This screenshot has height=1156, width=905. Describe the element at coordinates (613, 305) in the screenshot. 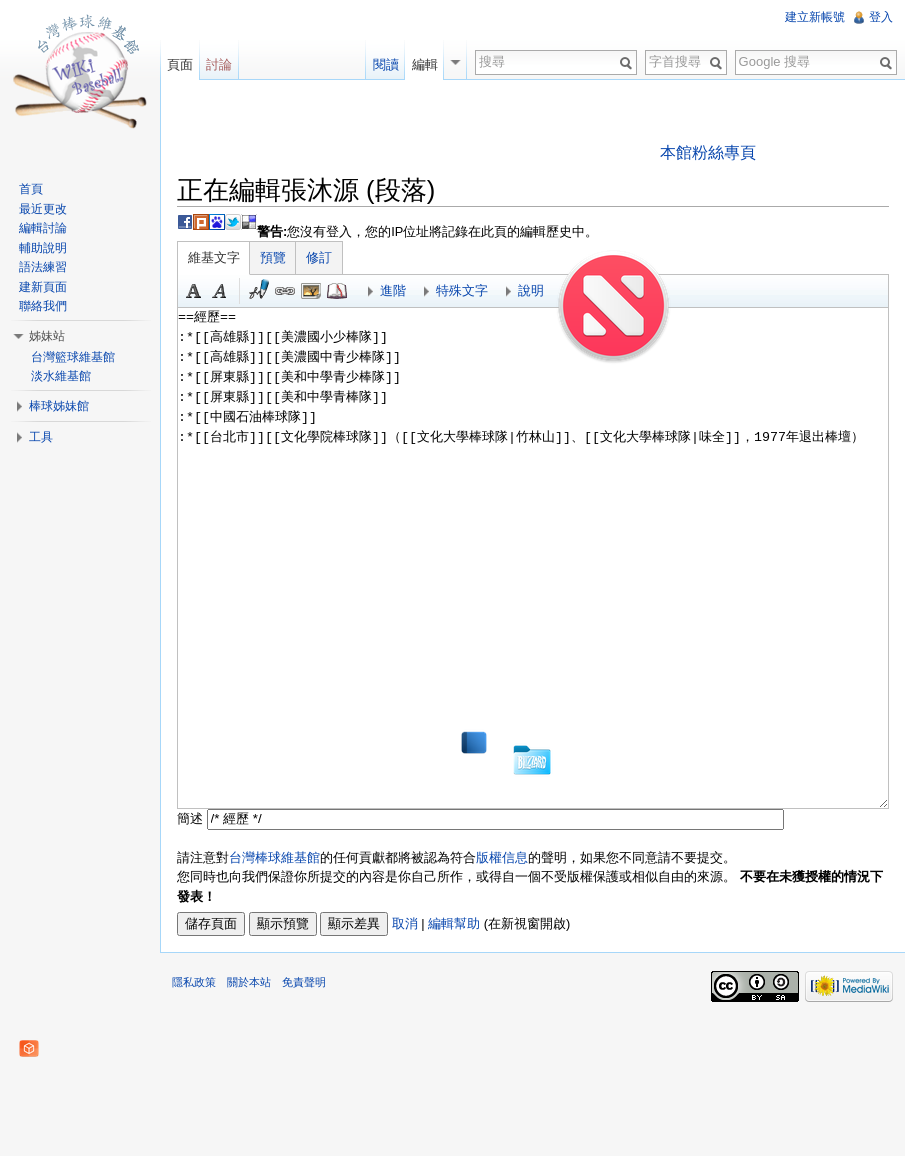

I see `open Apple News preferences` at that location.